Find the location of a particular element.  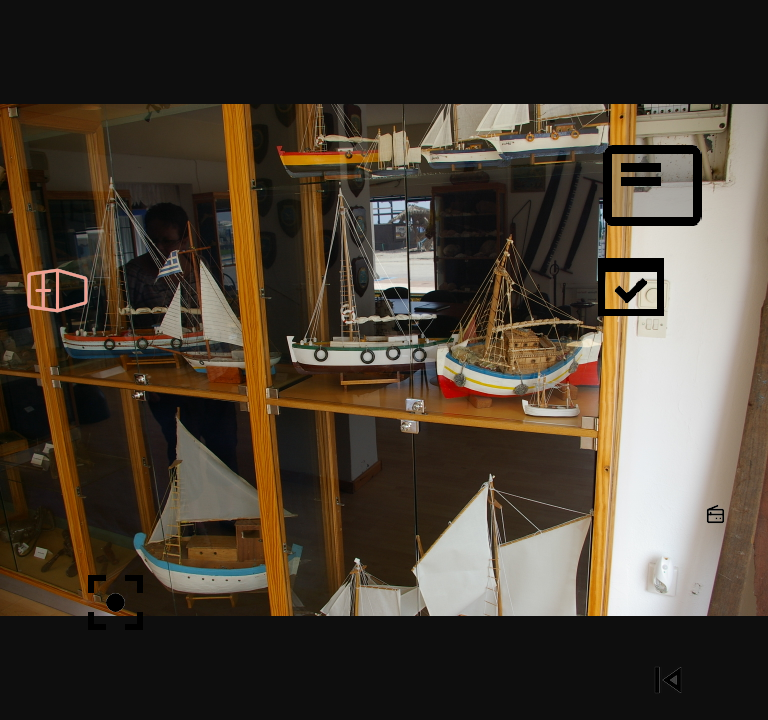

view shipping or freight details is located at coordinates (57, 290).